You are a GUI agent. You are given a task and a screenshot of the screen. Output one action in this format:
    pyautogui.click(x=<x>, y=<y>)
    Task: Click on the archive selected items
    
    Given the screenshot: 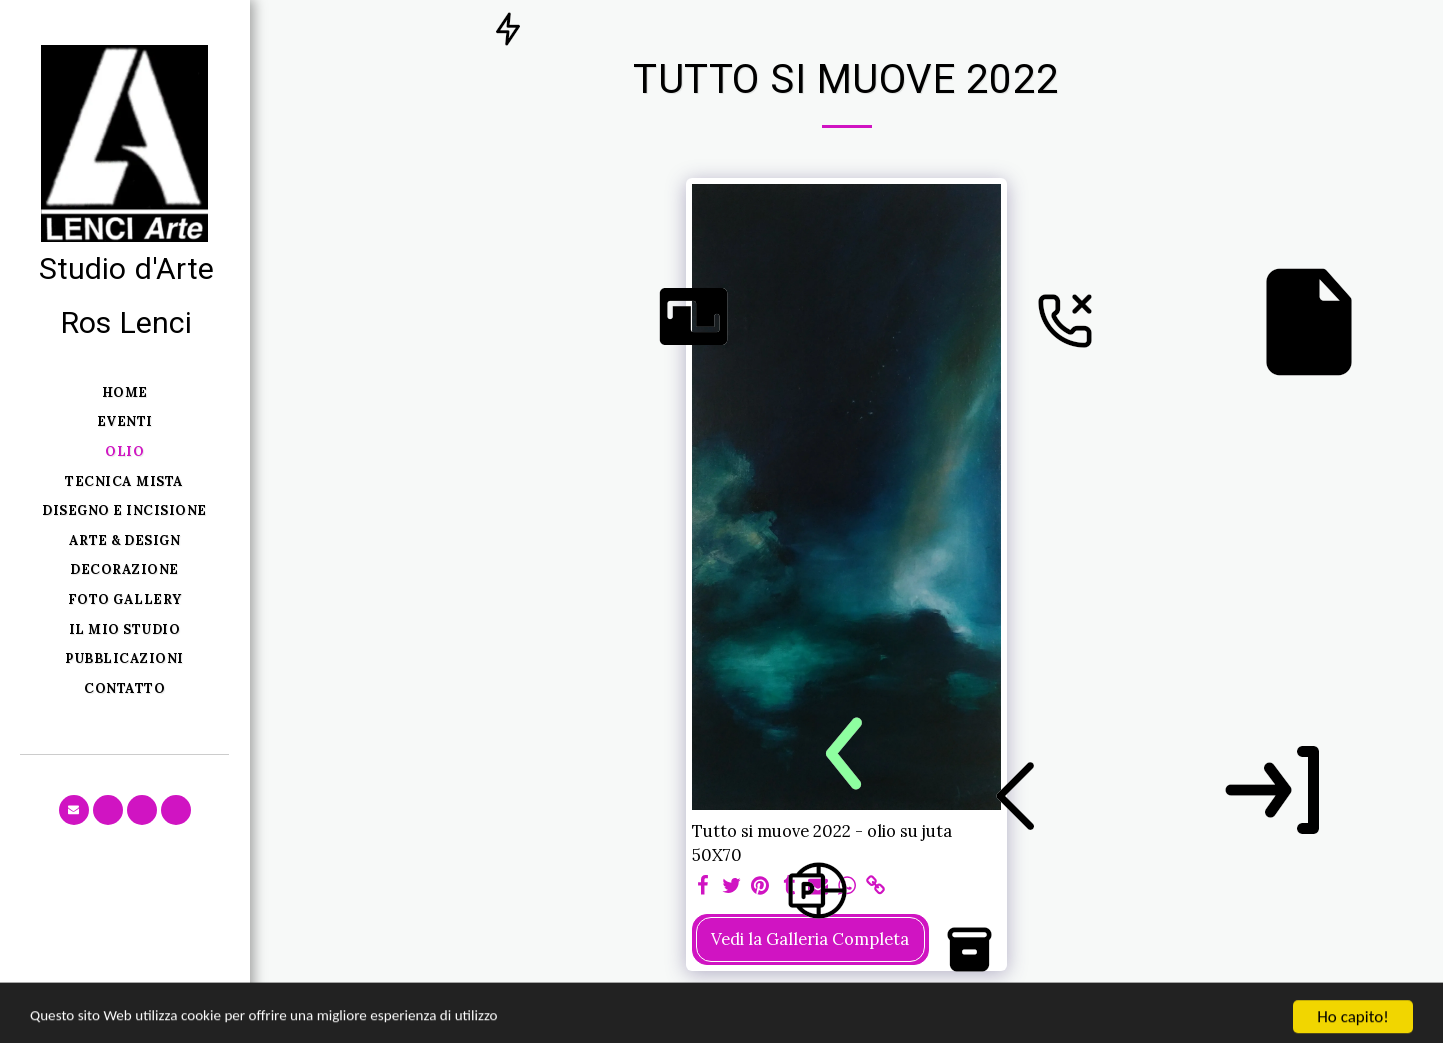 What is the action you would take?
    pyautogui.click(x=969, y=949)
    